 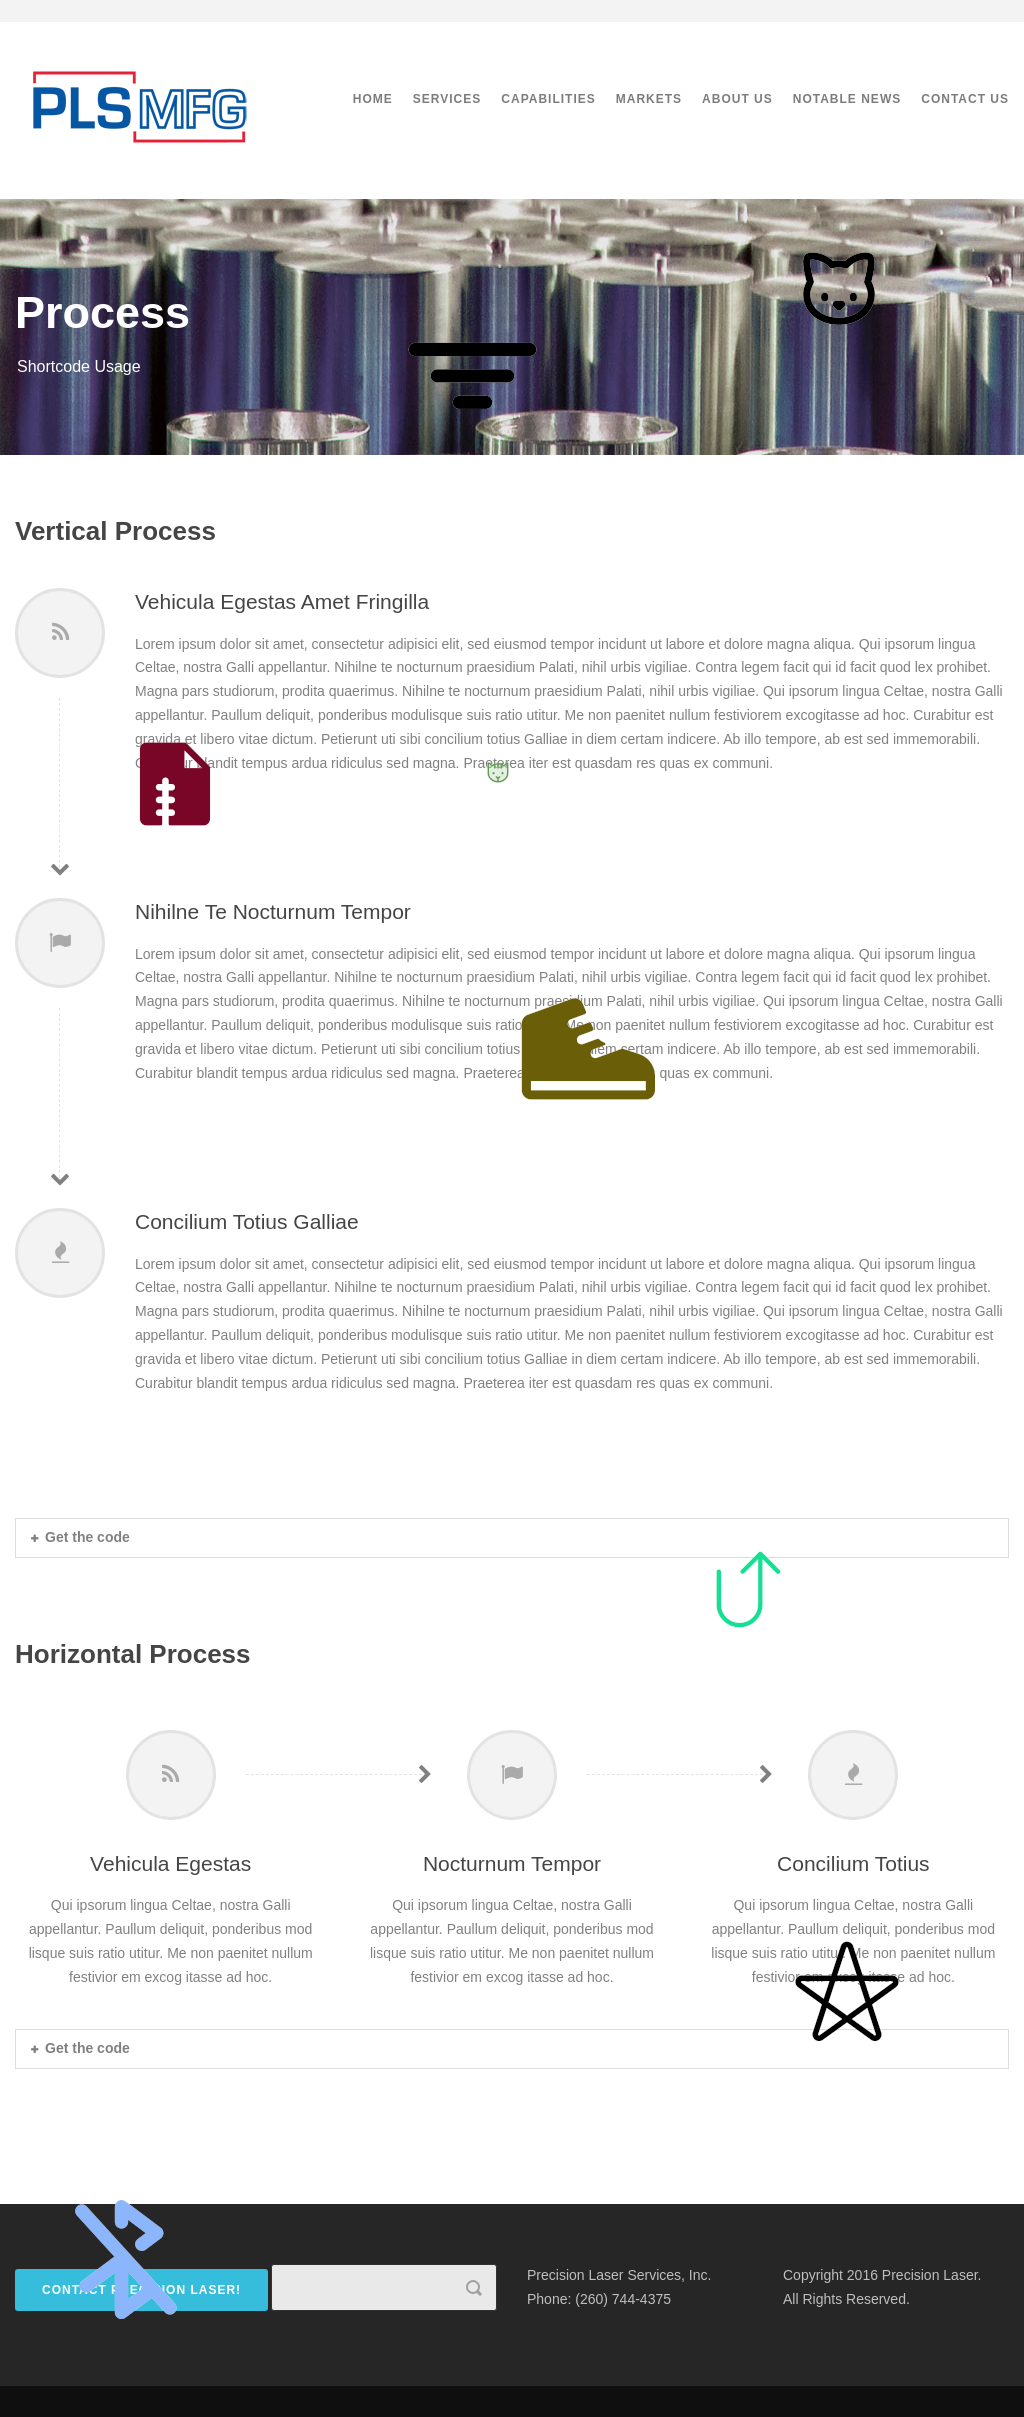 What do you see at coordinates (175, 784) in the screenshot?
I see `access compressed or archived files` at bounding box center [175, 784].